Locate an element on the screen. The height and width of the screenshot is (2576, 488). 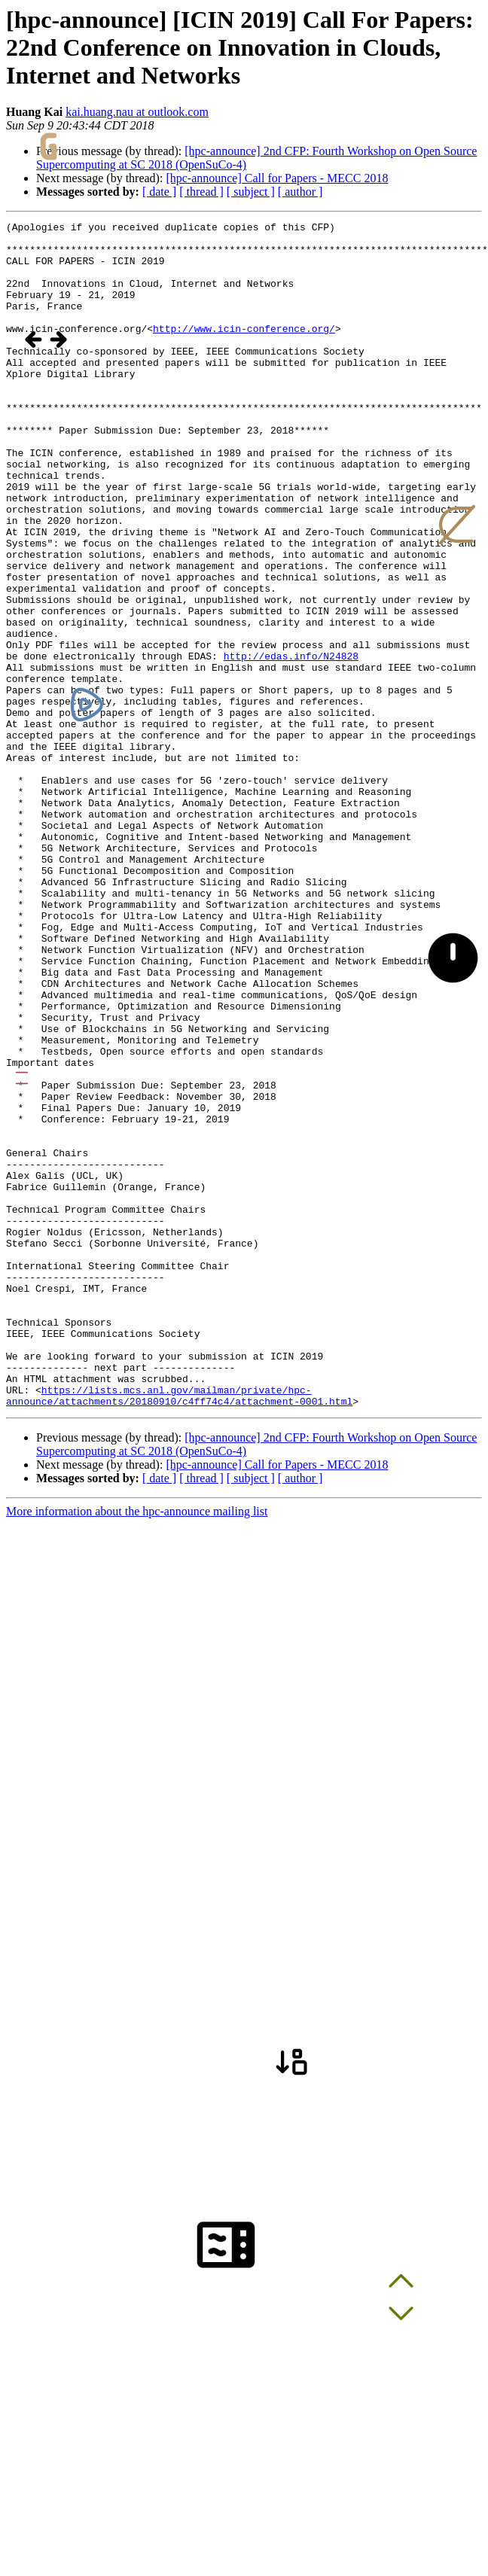
switch to large or spacious list view is located at coordinates (22, 1078).